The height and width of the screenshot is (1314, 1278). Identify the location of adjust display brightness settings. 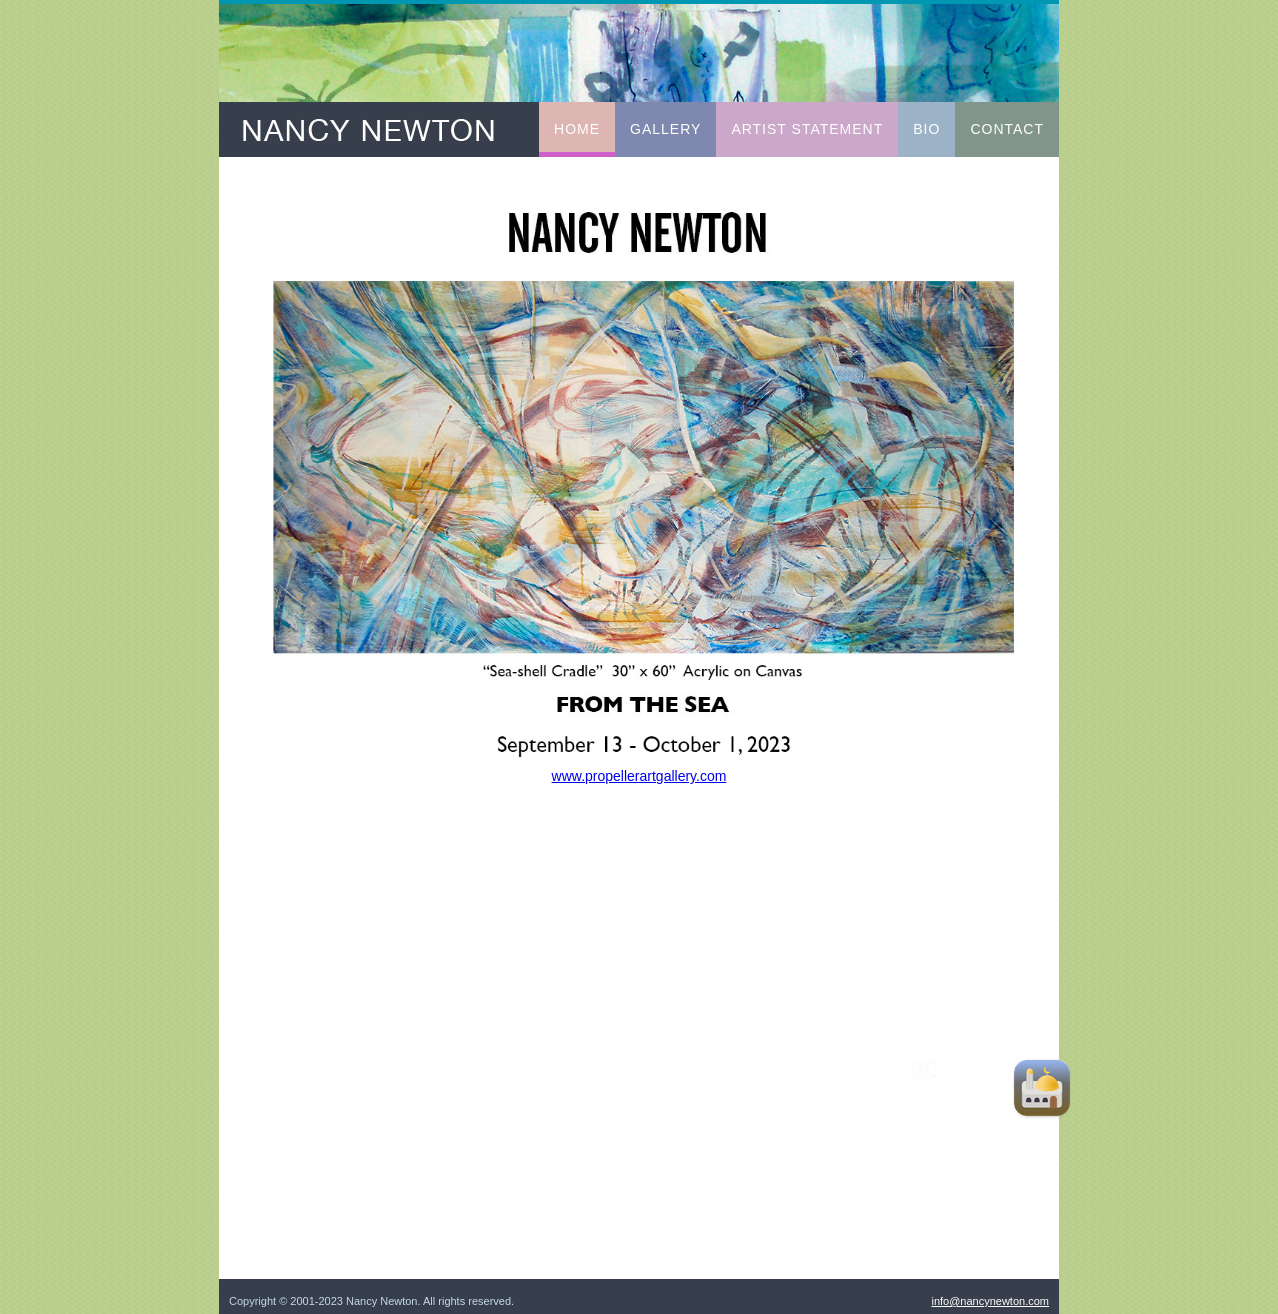
(923, 1070).